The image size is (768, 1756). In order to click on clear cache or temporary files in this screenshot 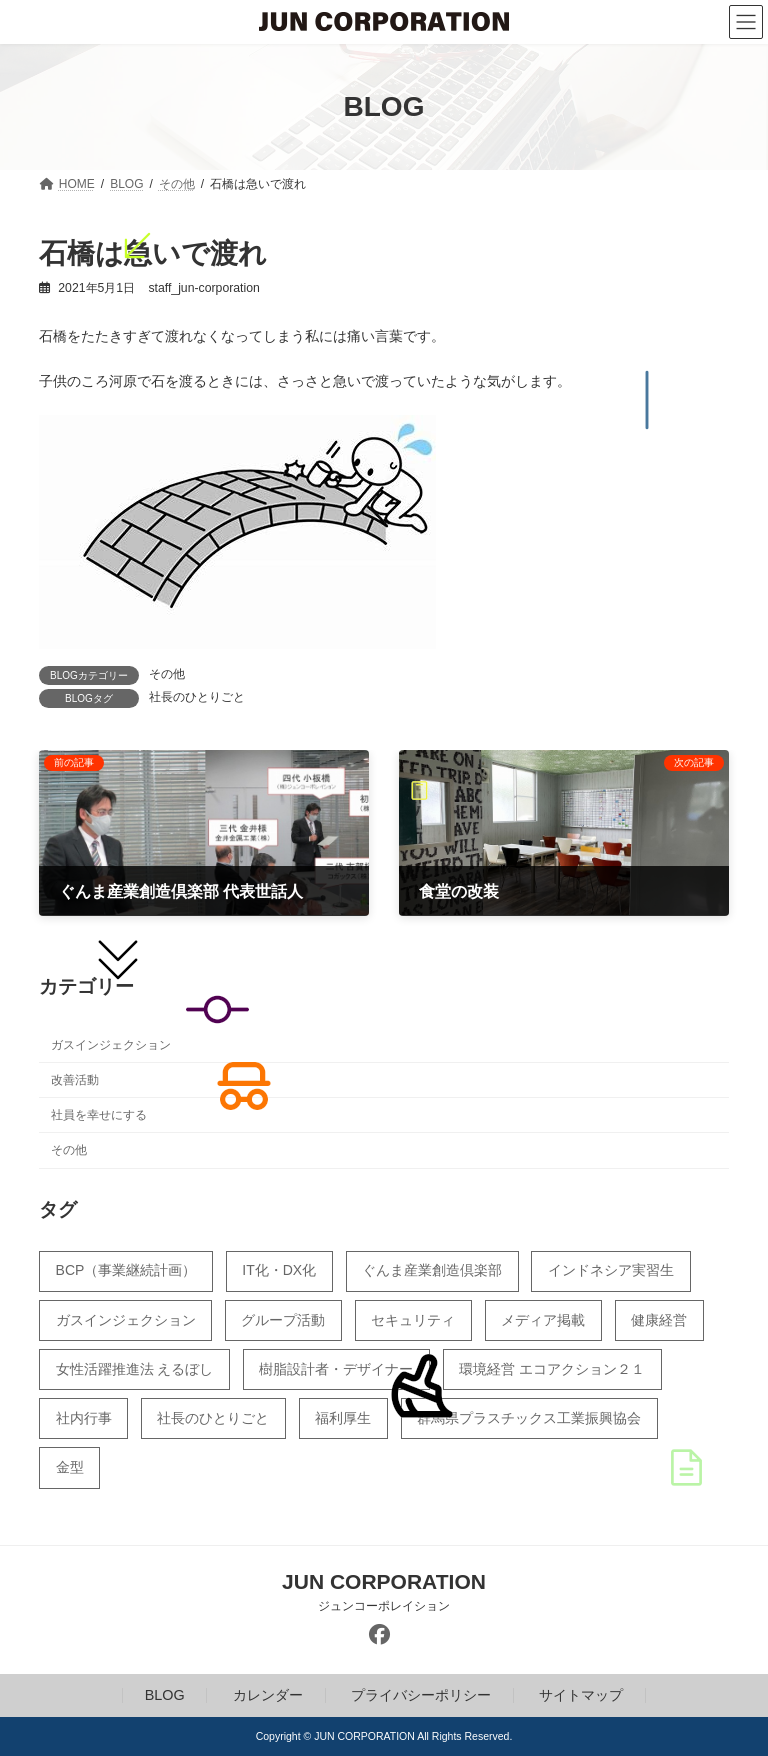, I will do `click(421, 1388)`.